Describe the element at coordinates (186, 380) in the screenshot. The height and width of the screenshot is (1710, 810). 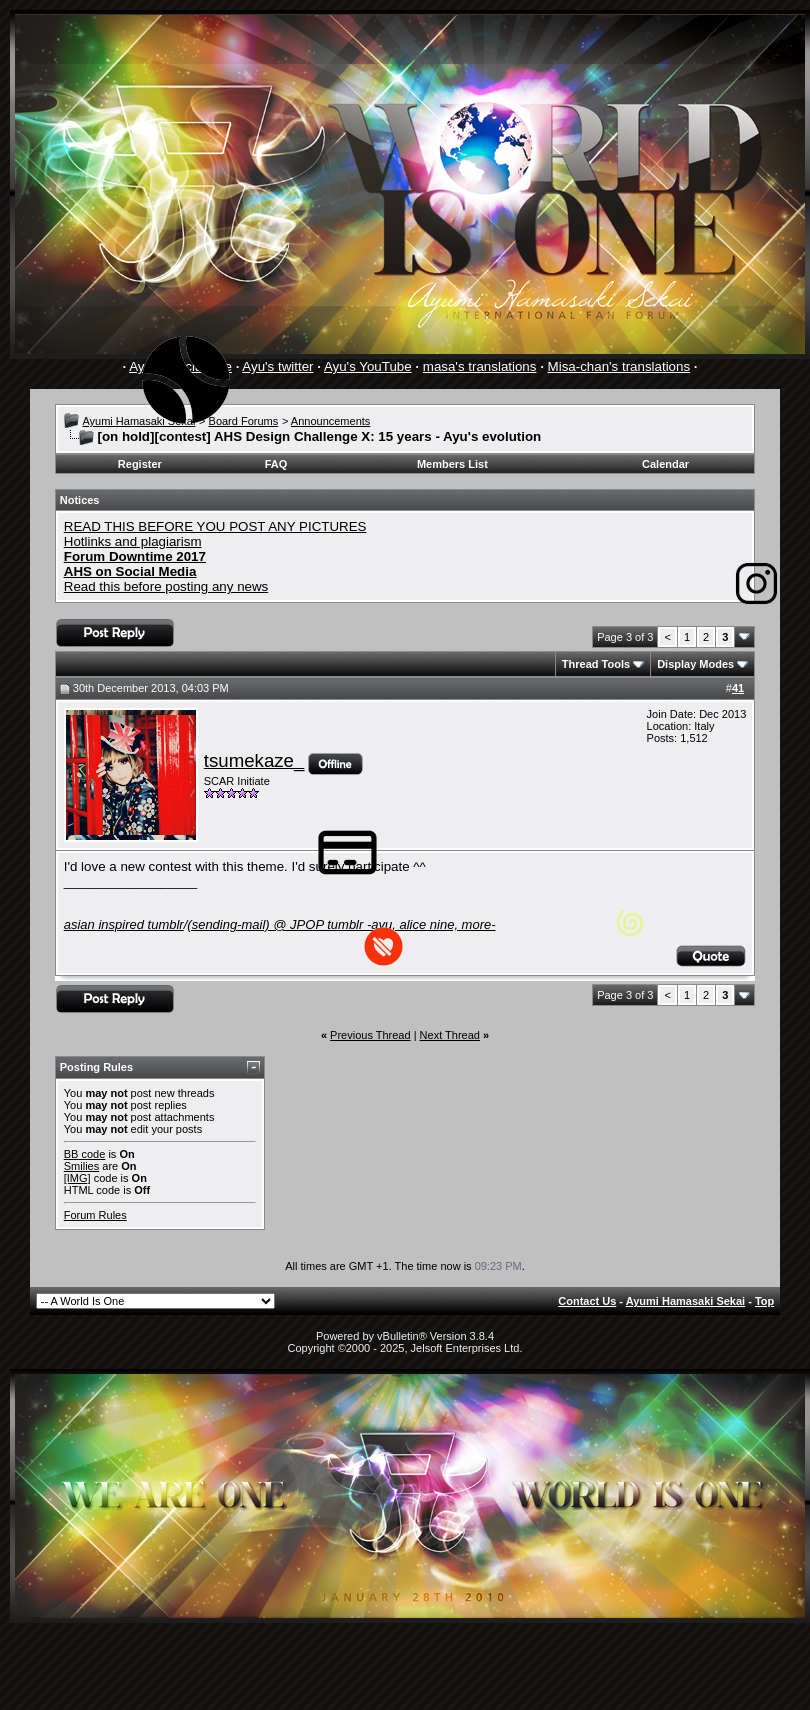
I see `access tennis or sports-related features` at that location.